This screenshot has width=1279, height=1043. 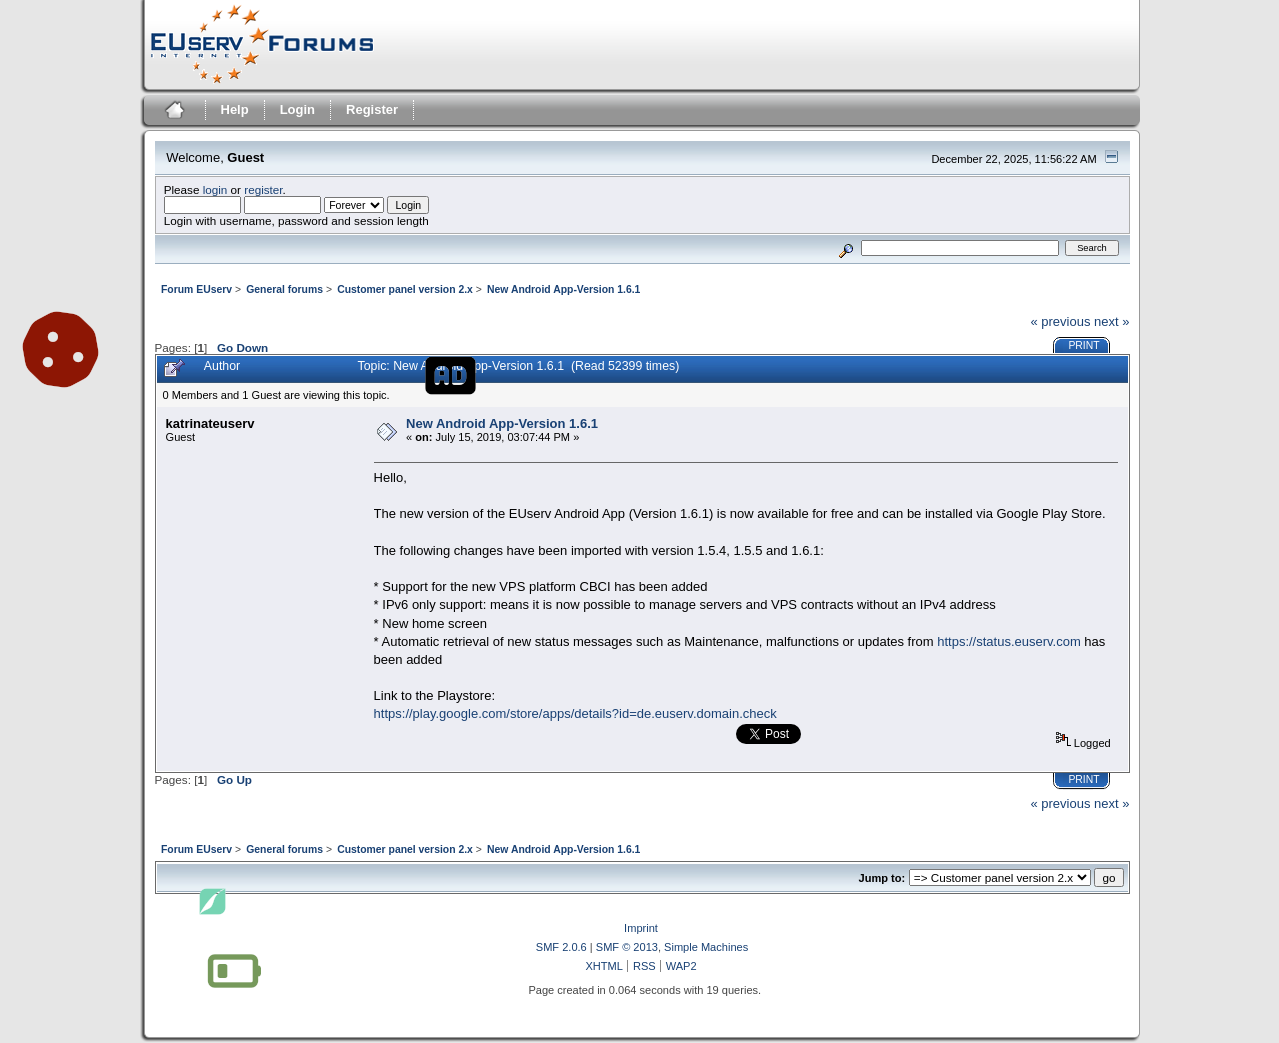 I want to click on enable audio description for accessibility, so click(x=450, y=375).